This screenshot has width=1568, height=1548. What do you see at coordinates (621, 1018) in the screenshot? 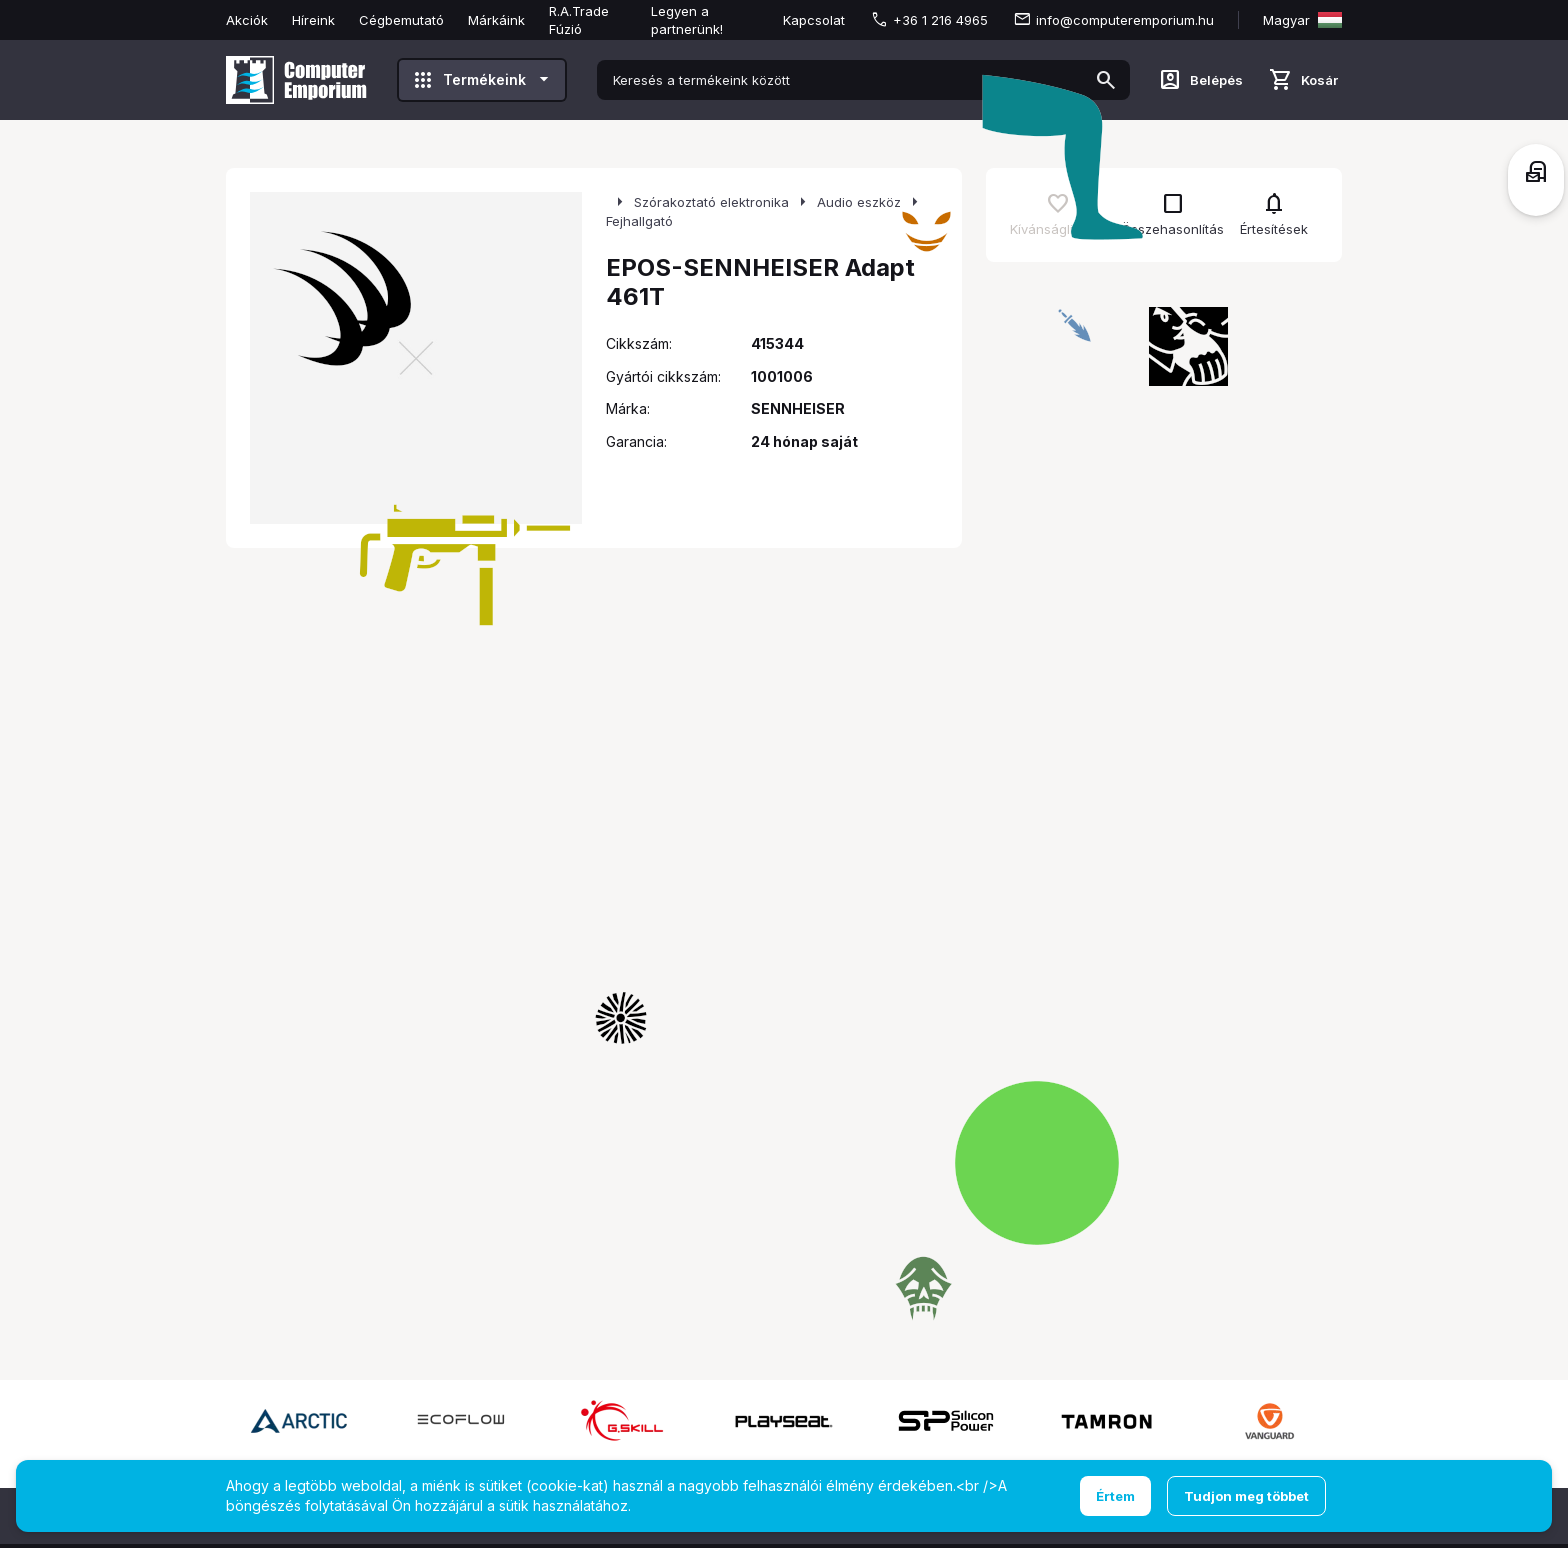
I see `dandelion flower icon for nature or garden-themed game elements` at bounding box center [621, 1018].